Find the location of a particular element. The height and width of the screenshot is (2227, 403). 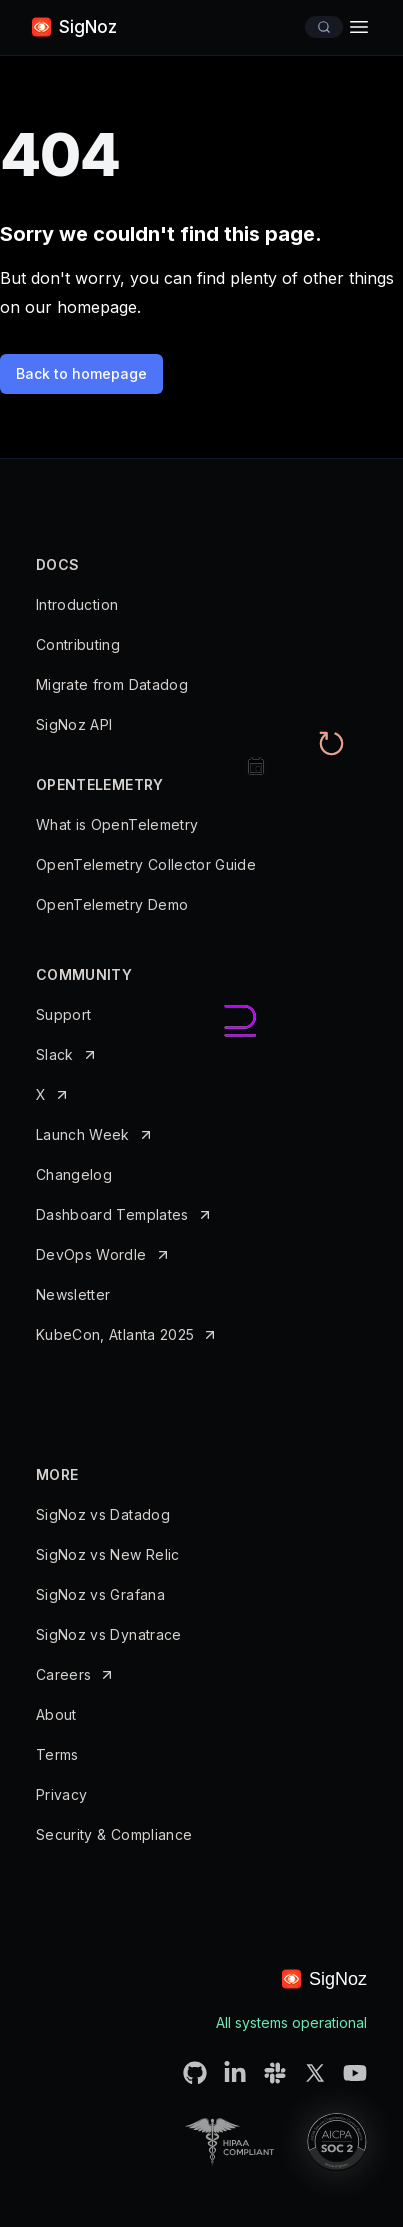

view calendar or scheduled events is located at coordinates (256, 766).